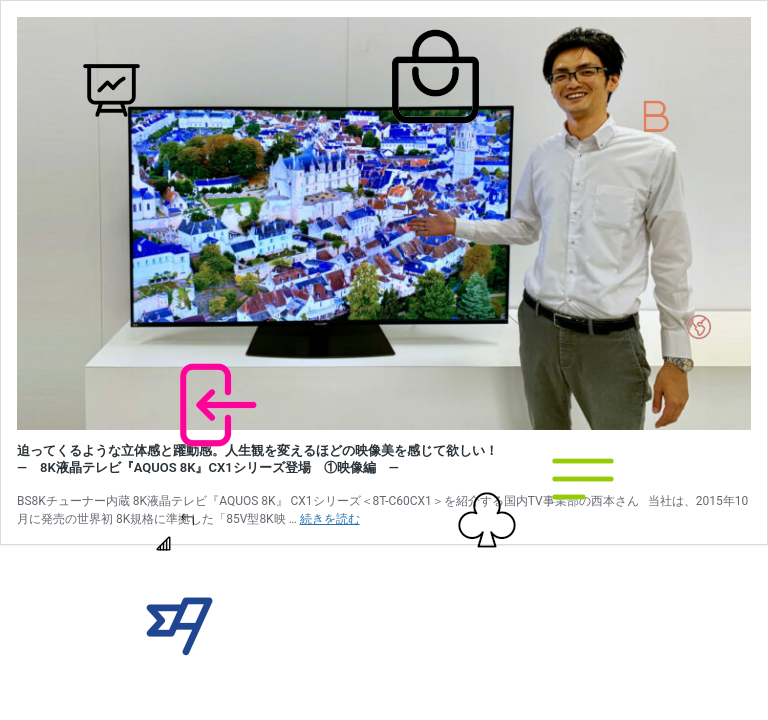 Image resolution: width=768 pixels, height=720 pixels. Describe the element at coordinates (487, 521) in the screenshot. I see `club suit symbol for card games` at that location.